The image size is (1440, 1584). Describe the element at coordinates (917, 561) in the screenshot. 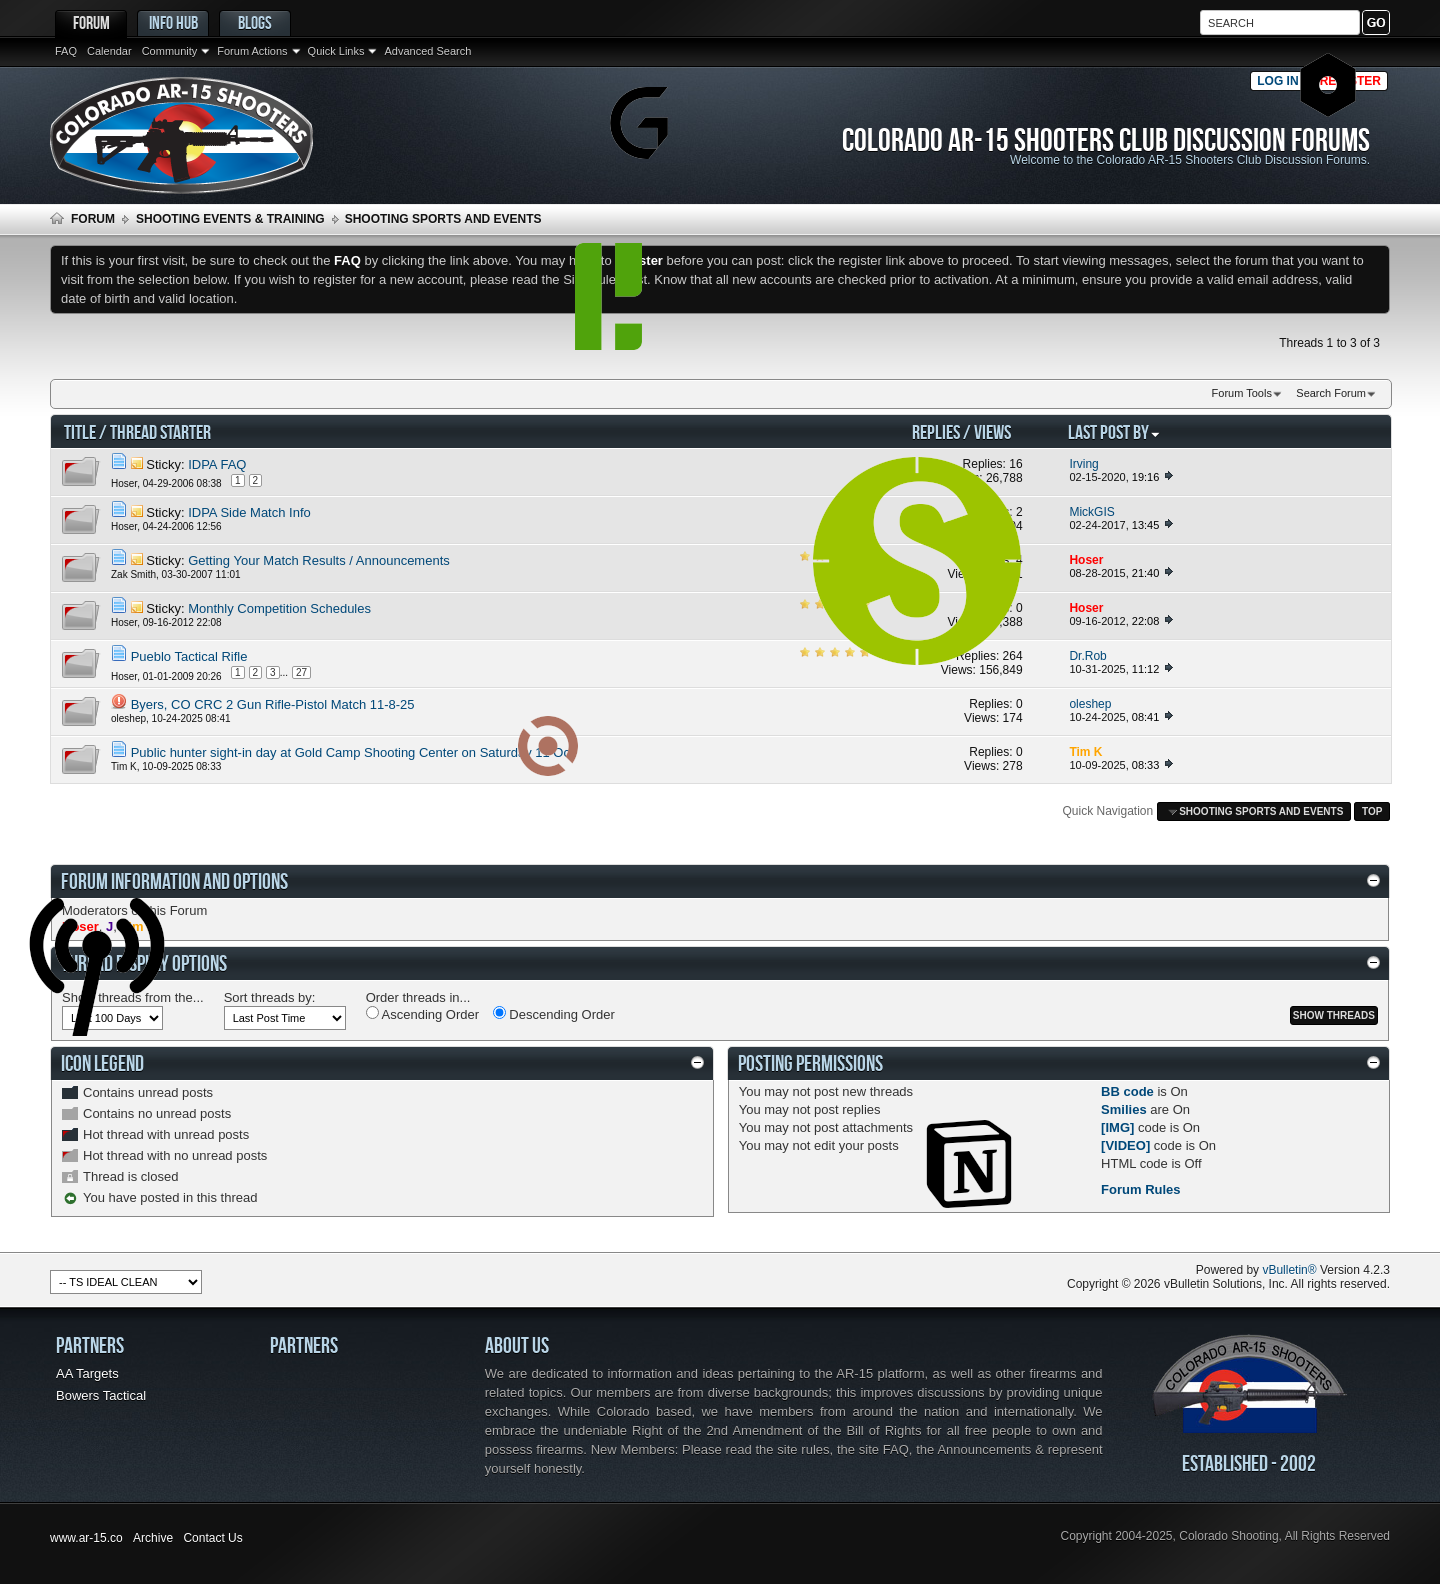

I see `visit Stryker Corporation website` at that location.